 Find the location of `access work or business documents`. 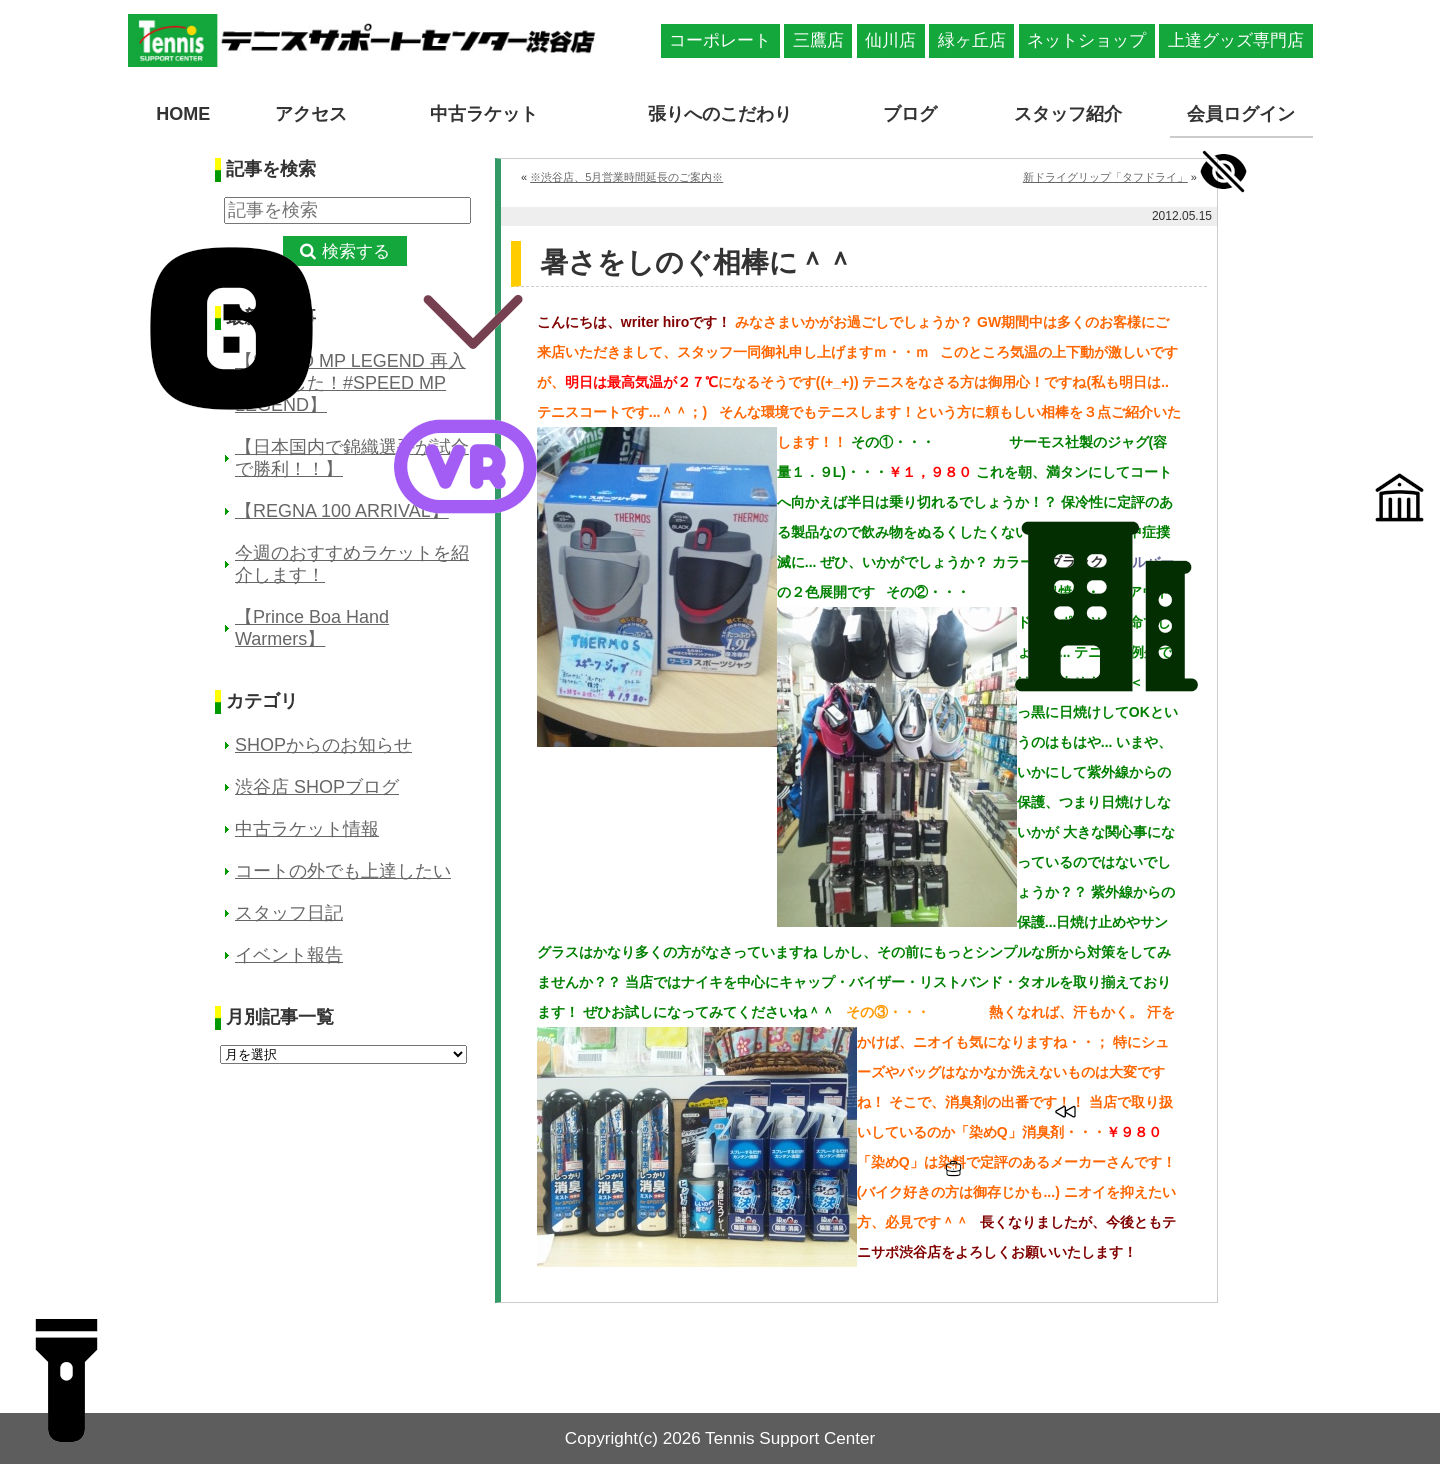

access work or business documents is located at coordinates (953, 1168).